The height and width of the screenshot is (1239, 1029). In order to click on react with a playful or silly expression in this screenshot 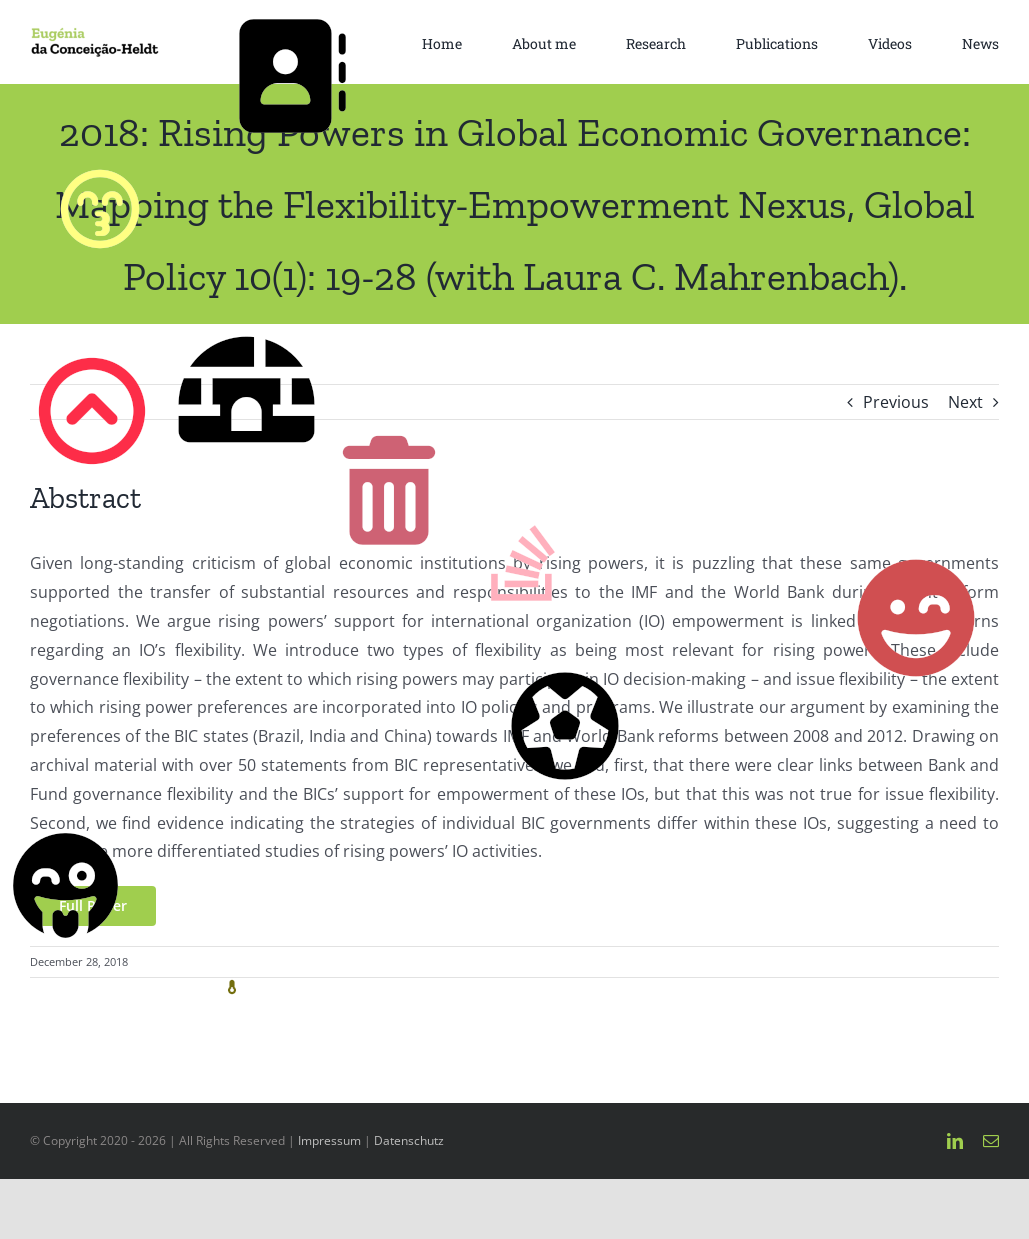, I will do `click(65, 885)`.